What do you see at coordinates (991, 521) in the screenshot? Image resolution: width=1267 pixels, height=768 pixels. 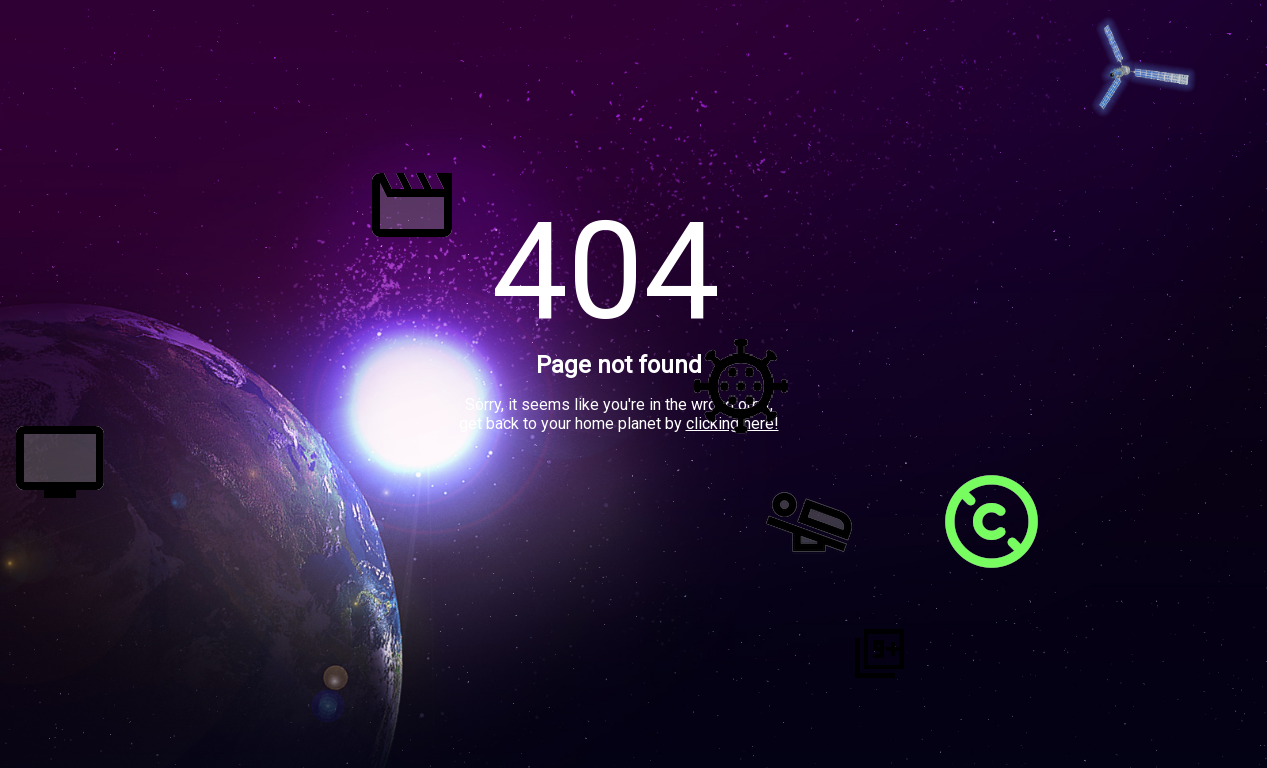 I see `indicates content is copyright-free or in the public domain` at bounding box center [991, 521].